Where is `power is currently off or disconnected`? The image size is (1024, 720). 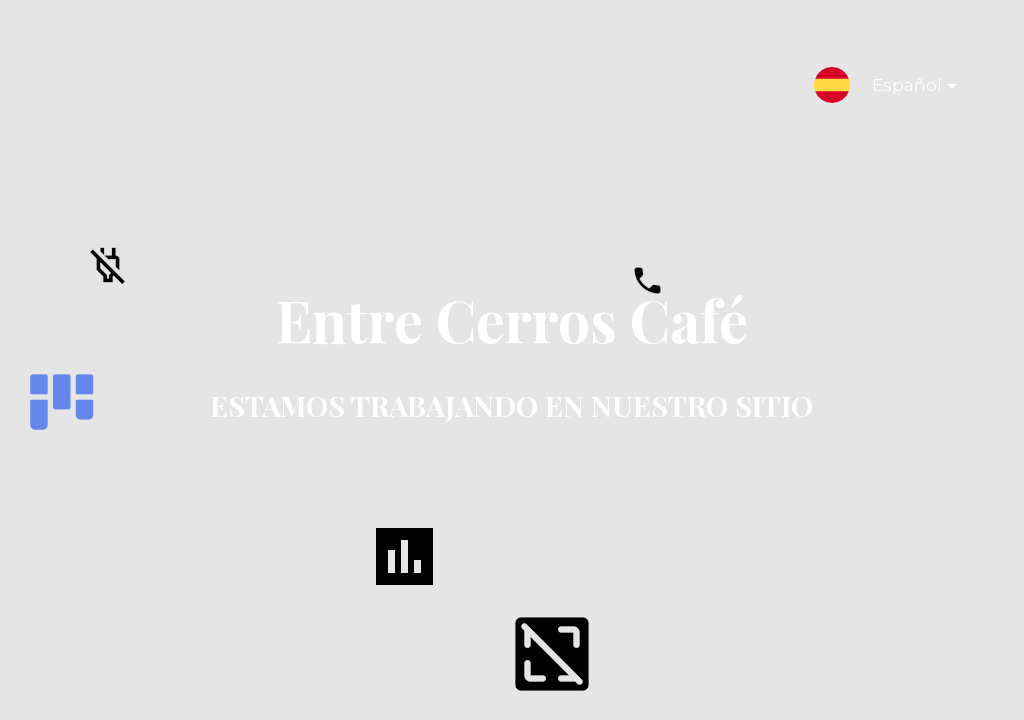
power is currently off or disconnected is located at coordinates (108, 265).